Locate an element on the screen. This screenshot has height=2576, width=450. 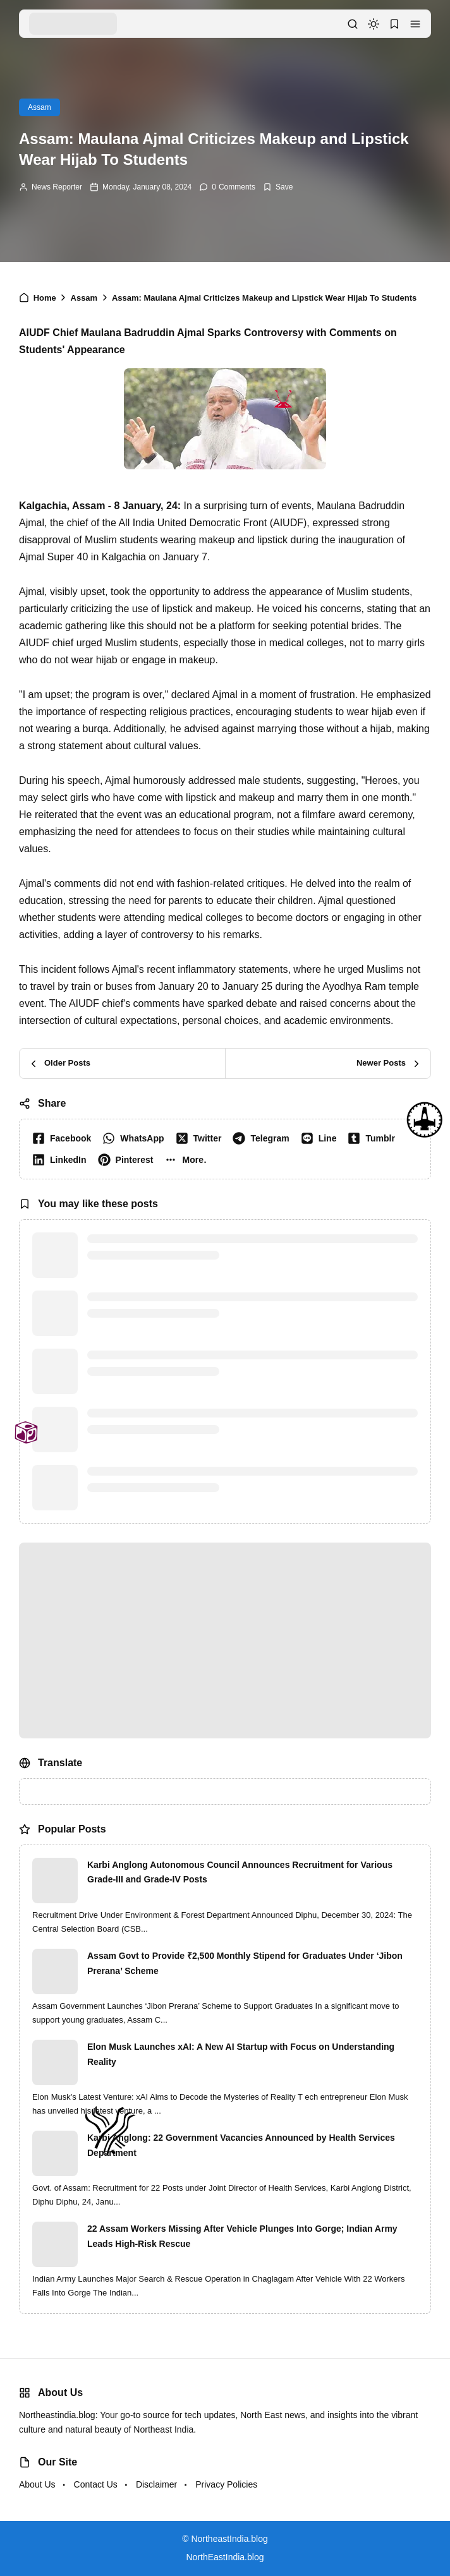
food item indicator in a cooking or recipe game is located at coordinates (110, 2131).